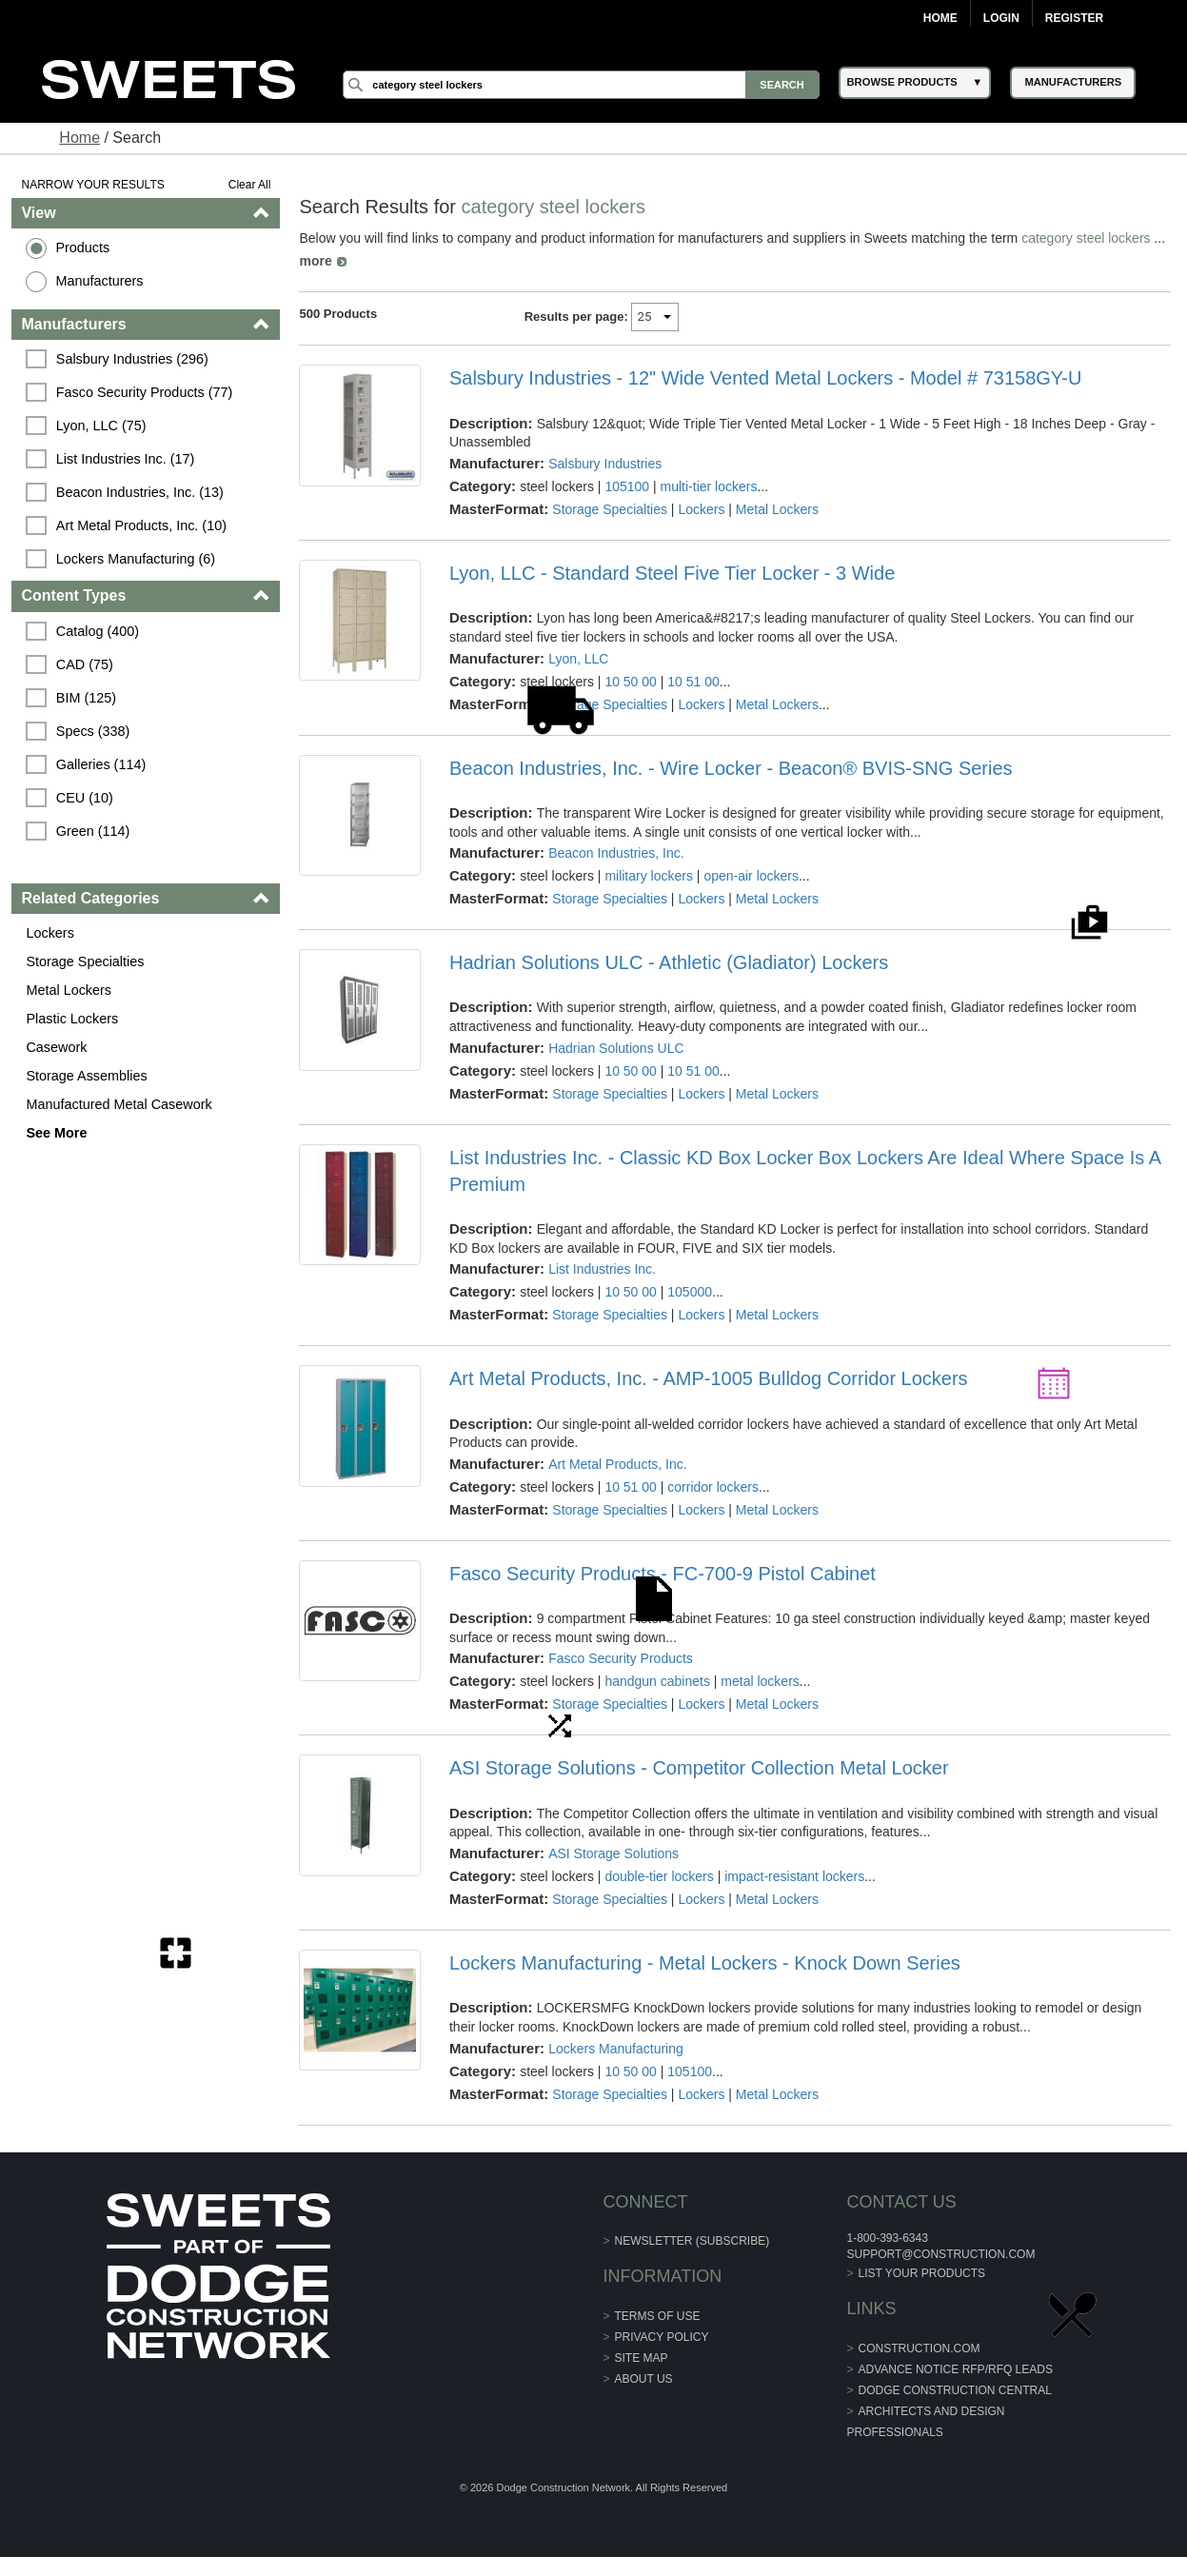  Describe the element at coordinates (1054, 1383) in the screenshot. I see `view or open the calendar` at that location.